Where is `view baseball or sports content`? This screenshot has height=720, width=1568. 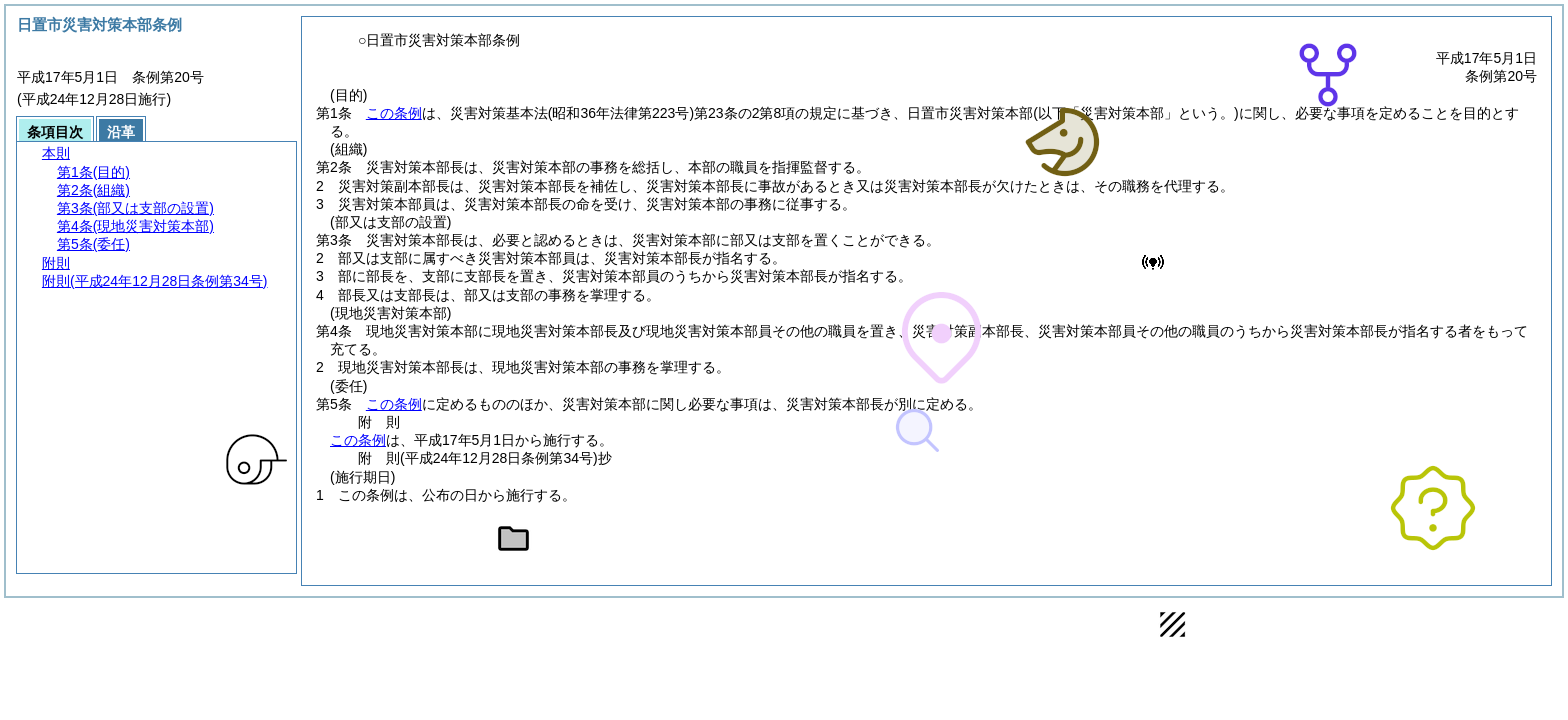 view baseball or sports content is located at coordinates (254, 460).